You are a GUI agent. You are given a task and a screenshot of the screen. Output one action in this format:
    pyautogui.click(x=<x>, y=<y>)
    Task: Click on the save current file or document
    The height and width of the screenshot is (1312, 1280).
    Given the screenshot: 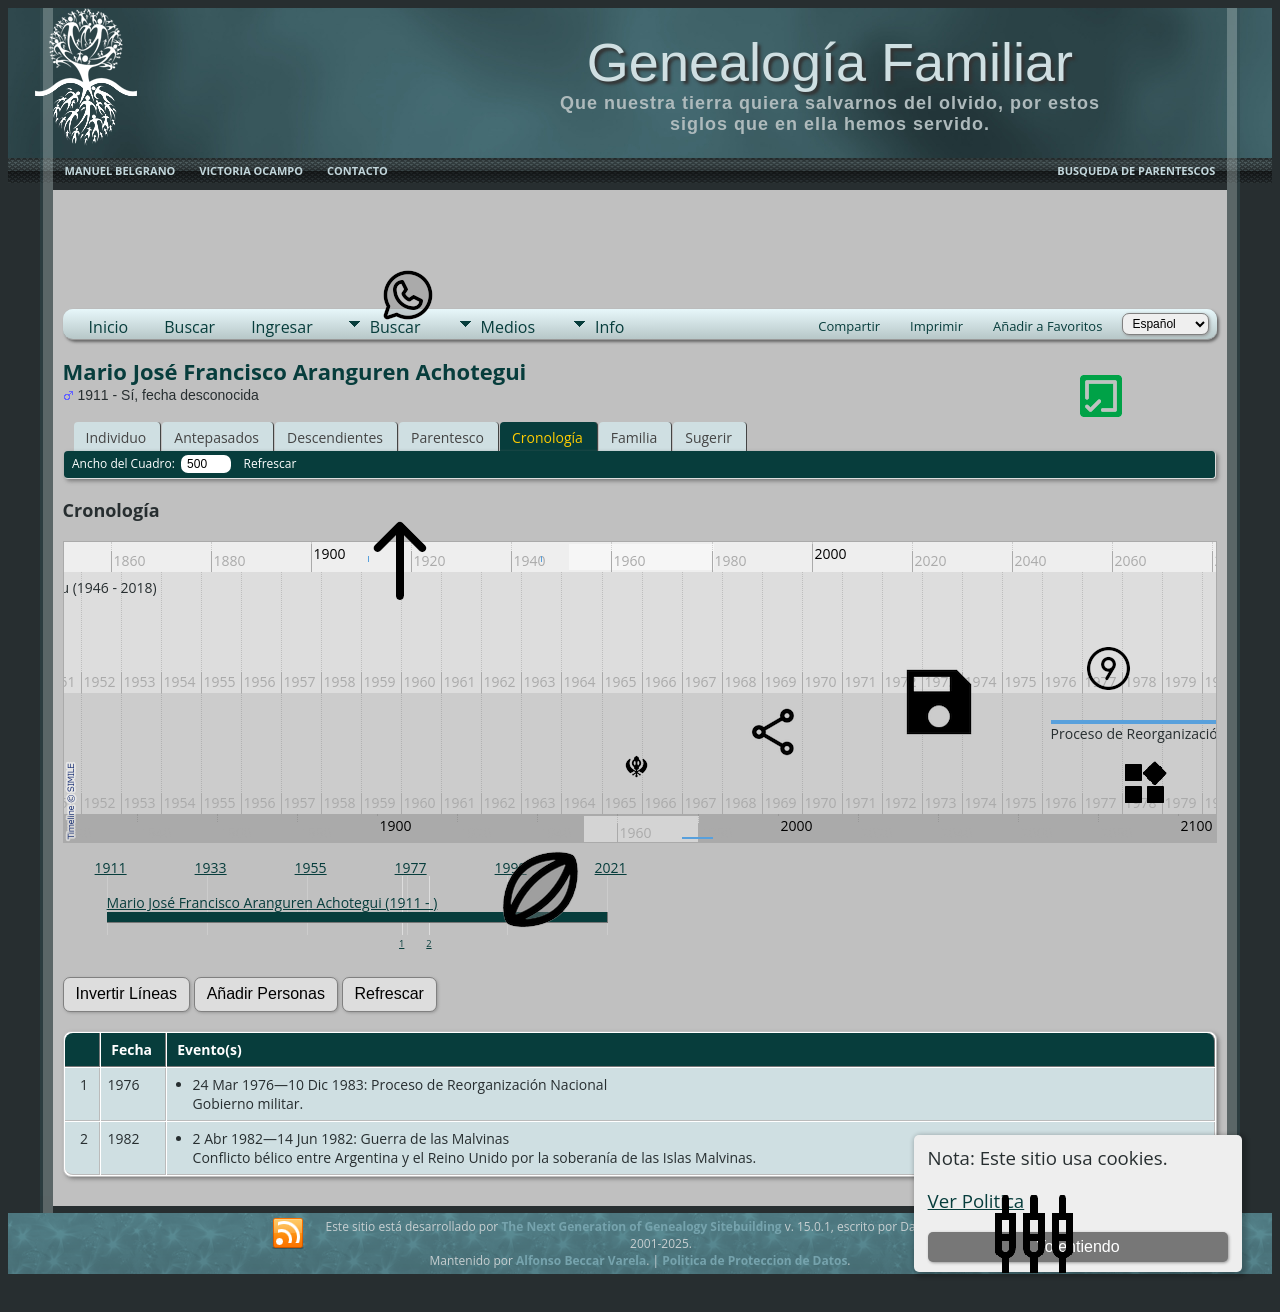 What is the action you would take?
    pyautogui.click(x=939, y=702)
    